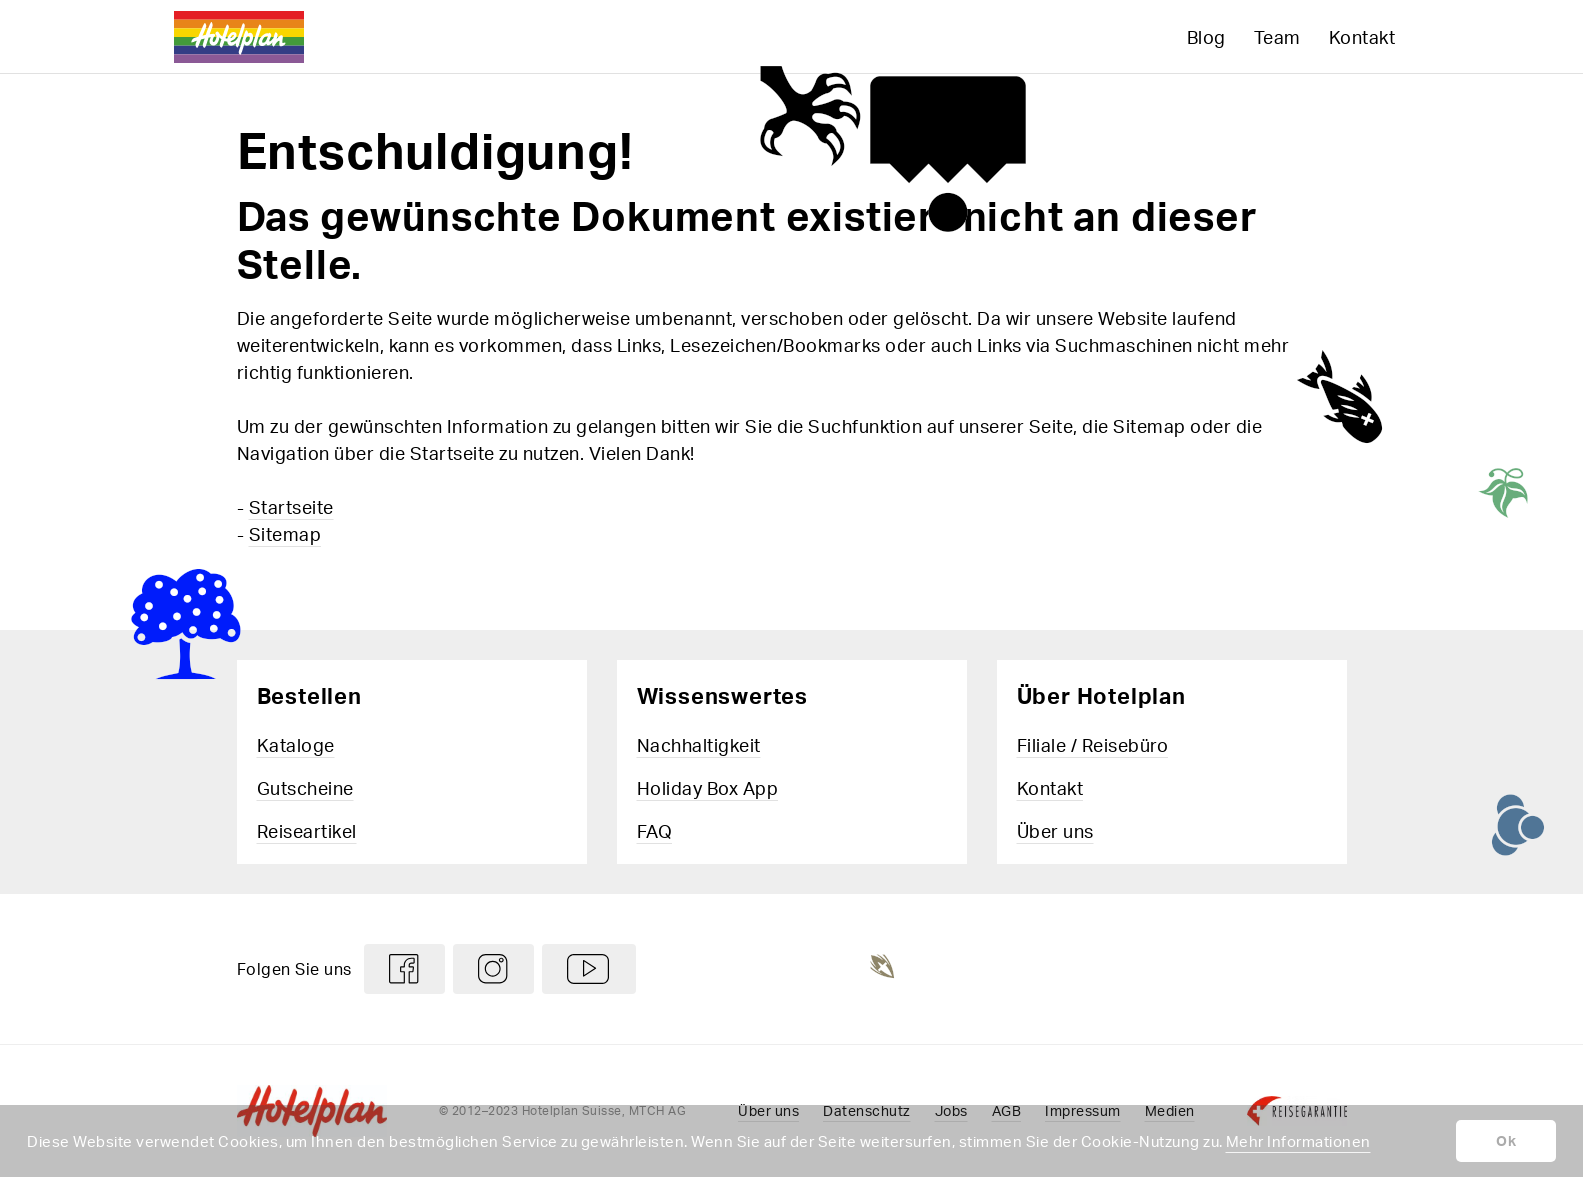  I want to click on crush or compress an item, so click(948, 154).